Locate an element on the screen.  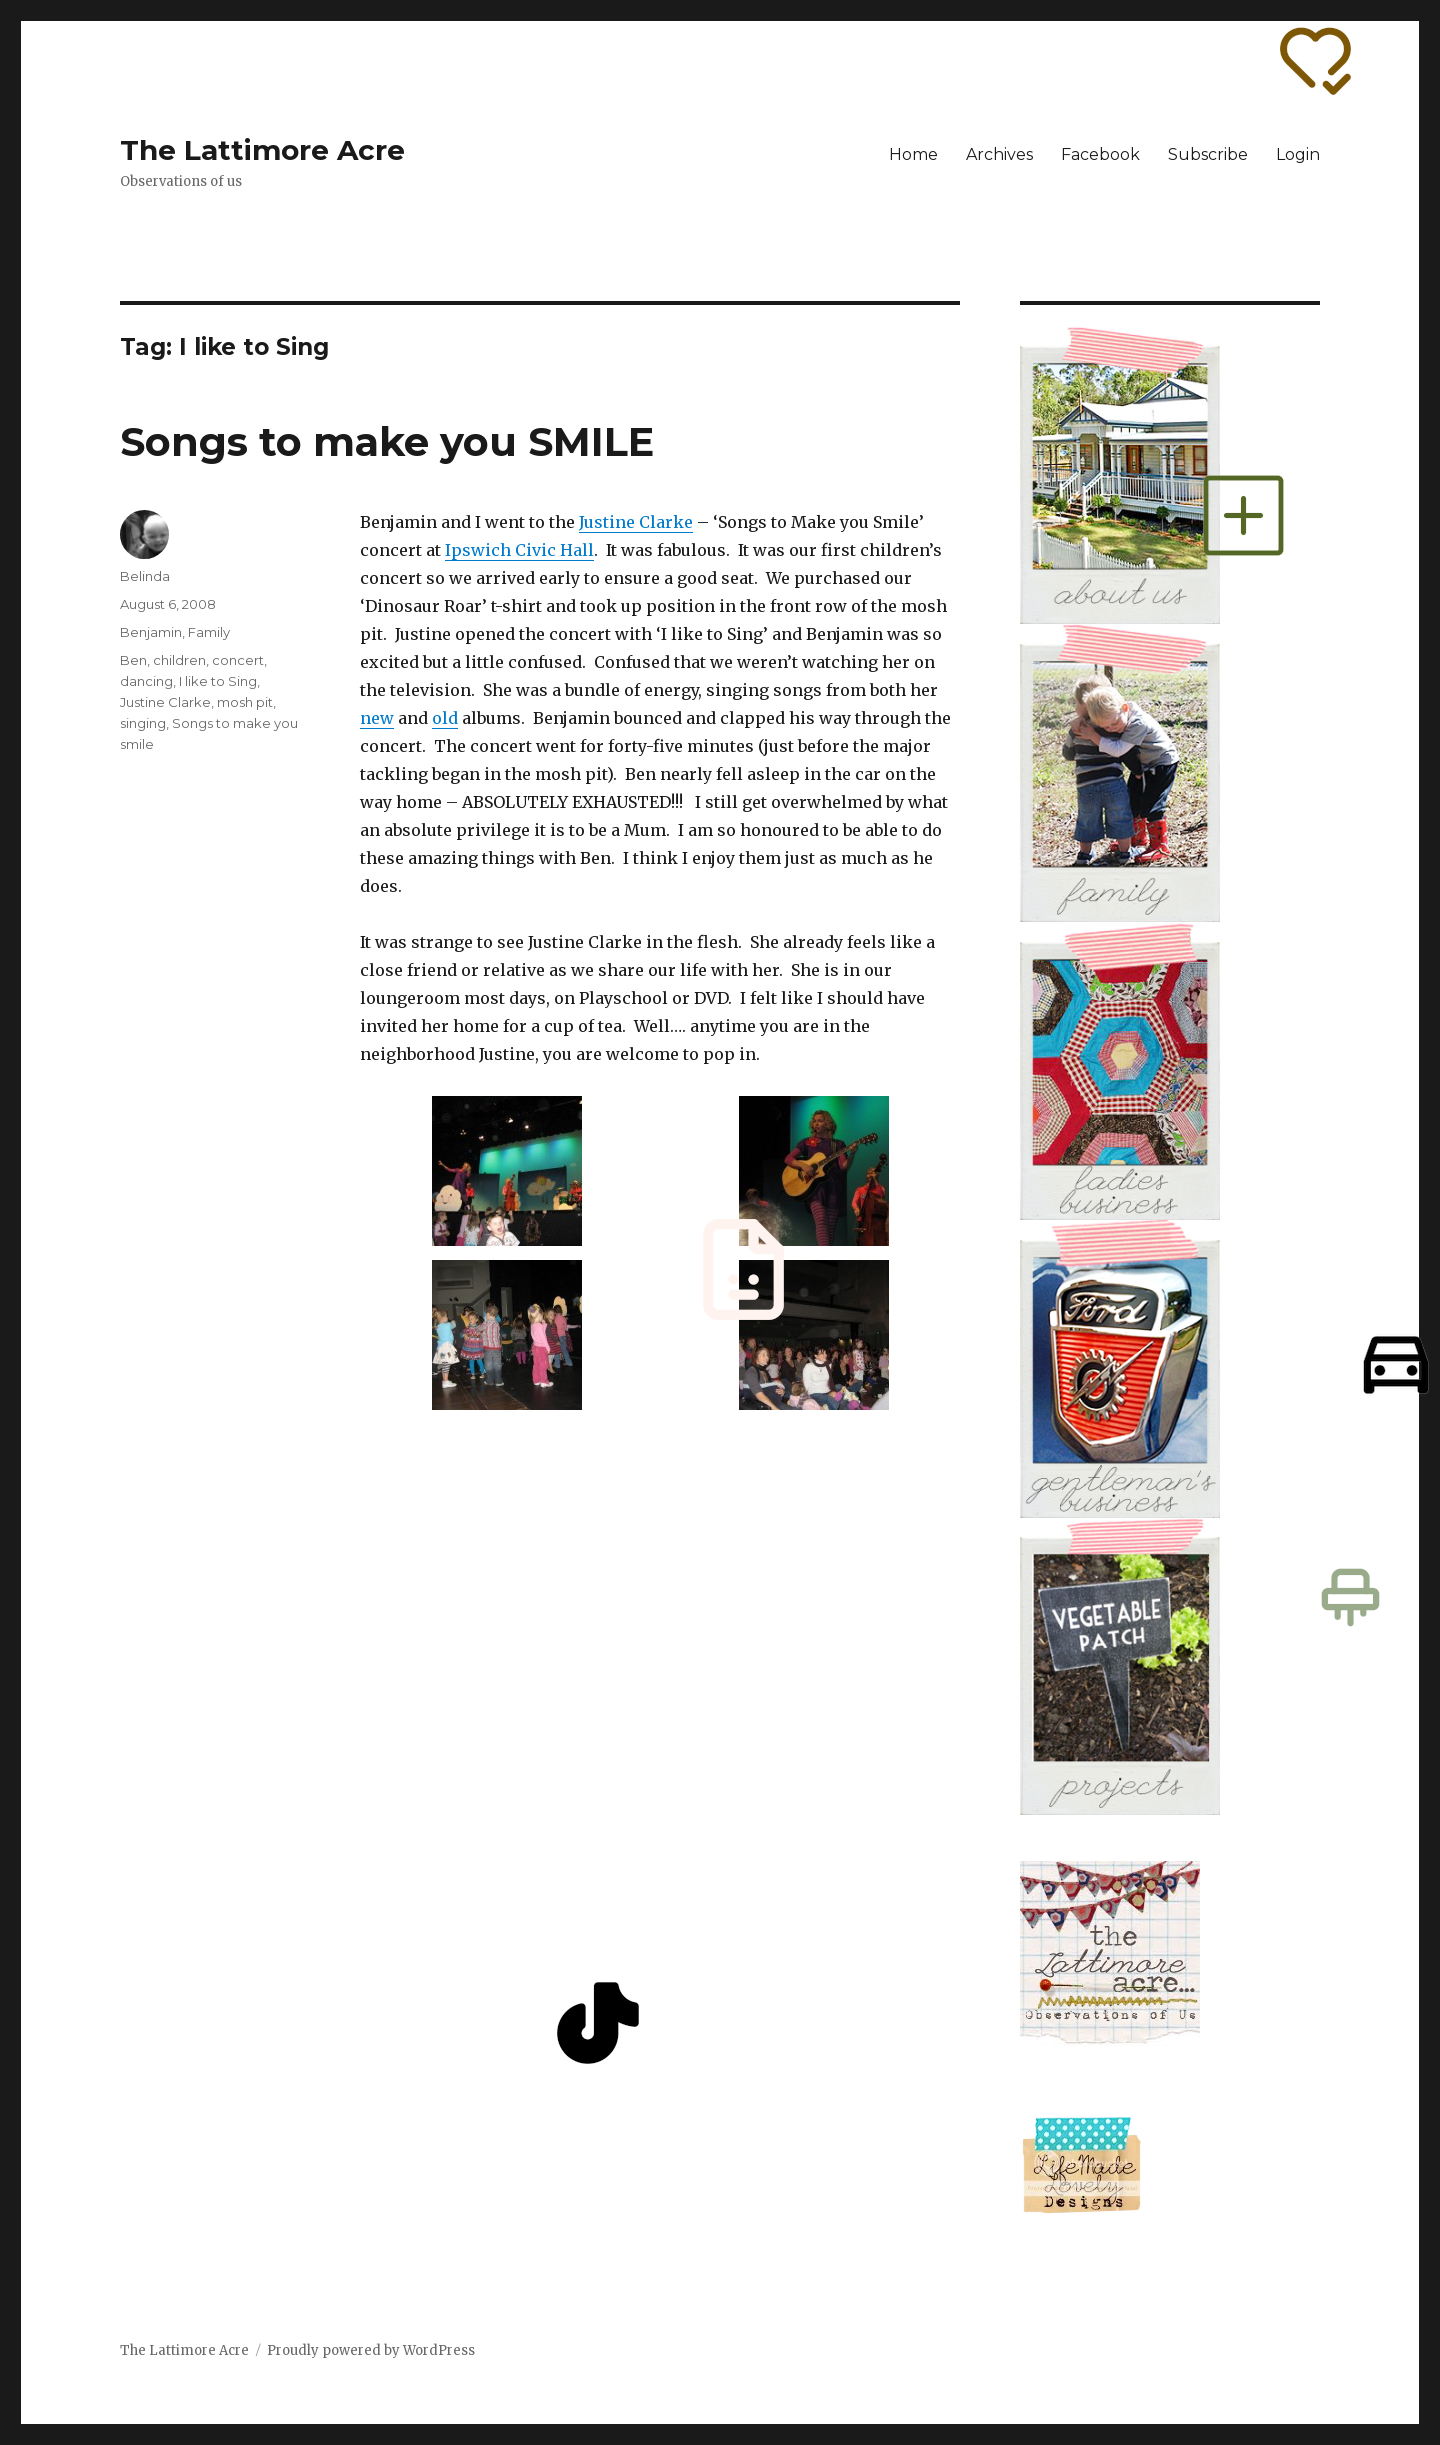
open TikTok app is located at coordinates (598, 2023).